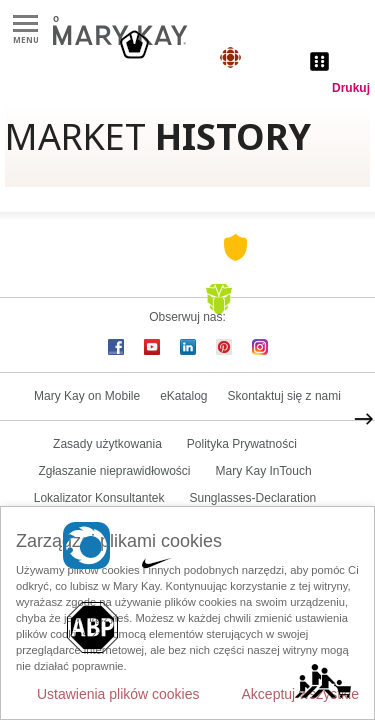 The width and height of the screenshot is (375, 720). I want to click on sfml framework or library branding, so click(134, 44).